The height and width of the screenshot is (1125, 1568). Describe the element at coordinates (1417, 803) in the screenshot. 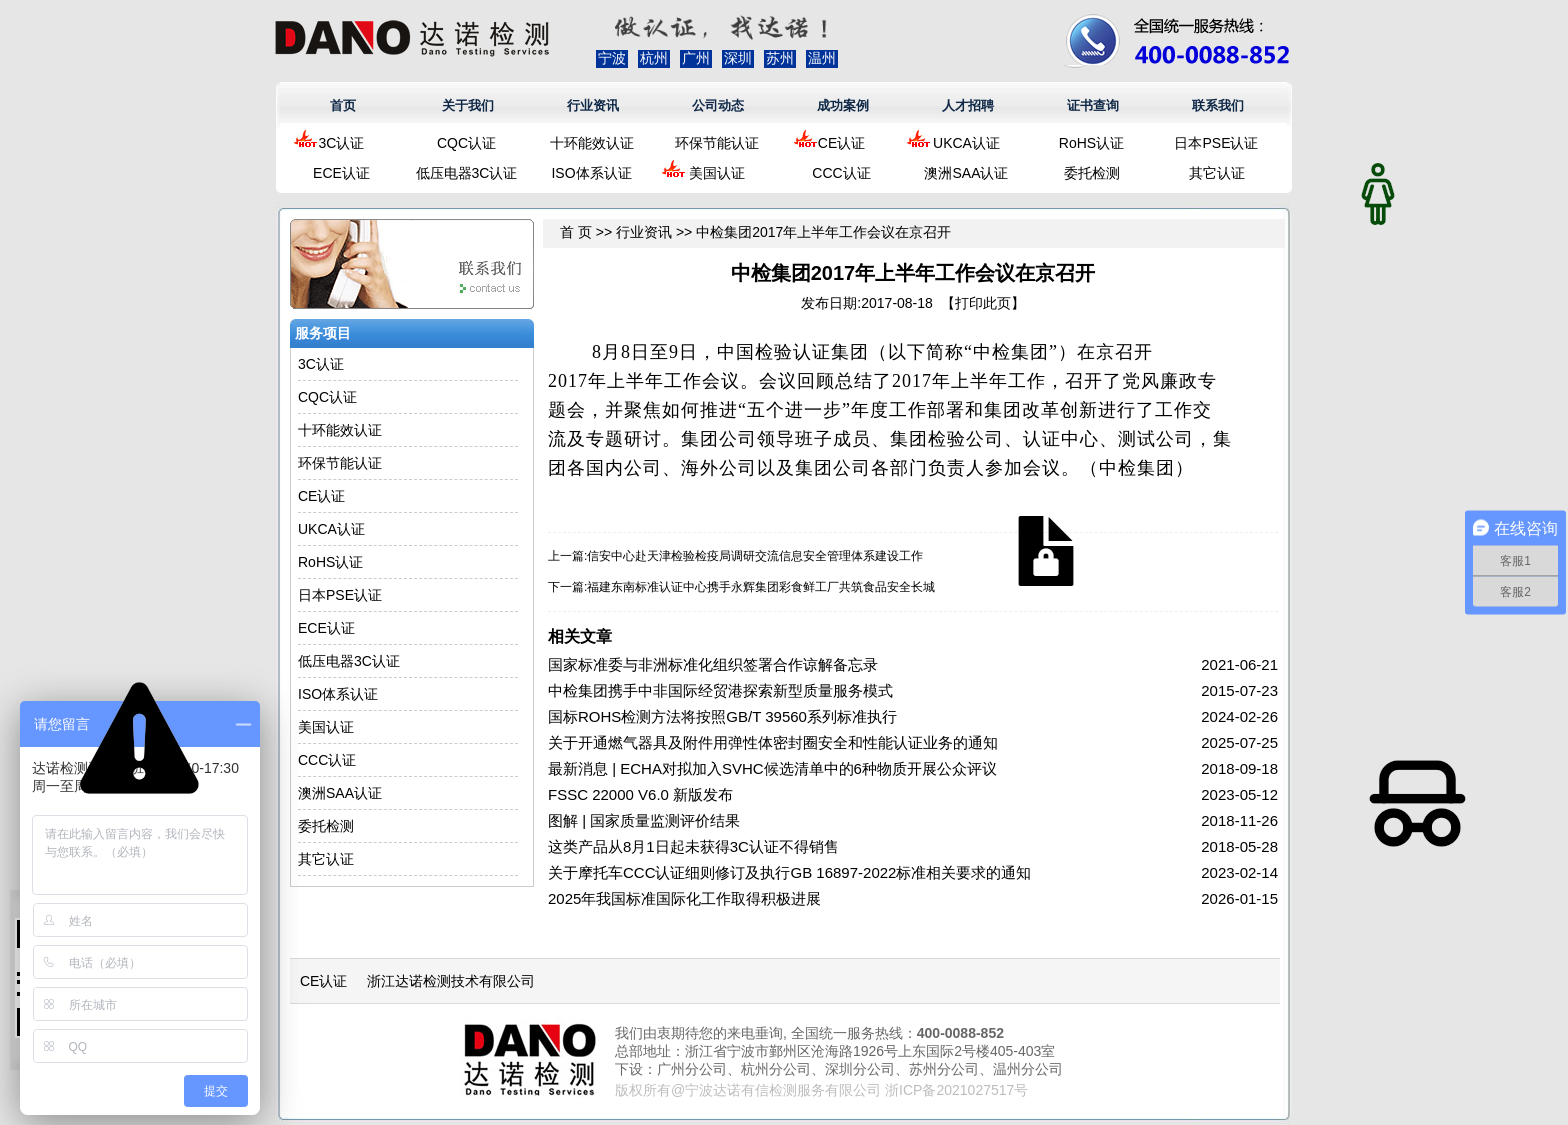

I see `enable incognito or private browsing mode` at that location.